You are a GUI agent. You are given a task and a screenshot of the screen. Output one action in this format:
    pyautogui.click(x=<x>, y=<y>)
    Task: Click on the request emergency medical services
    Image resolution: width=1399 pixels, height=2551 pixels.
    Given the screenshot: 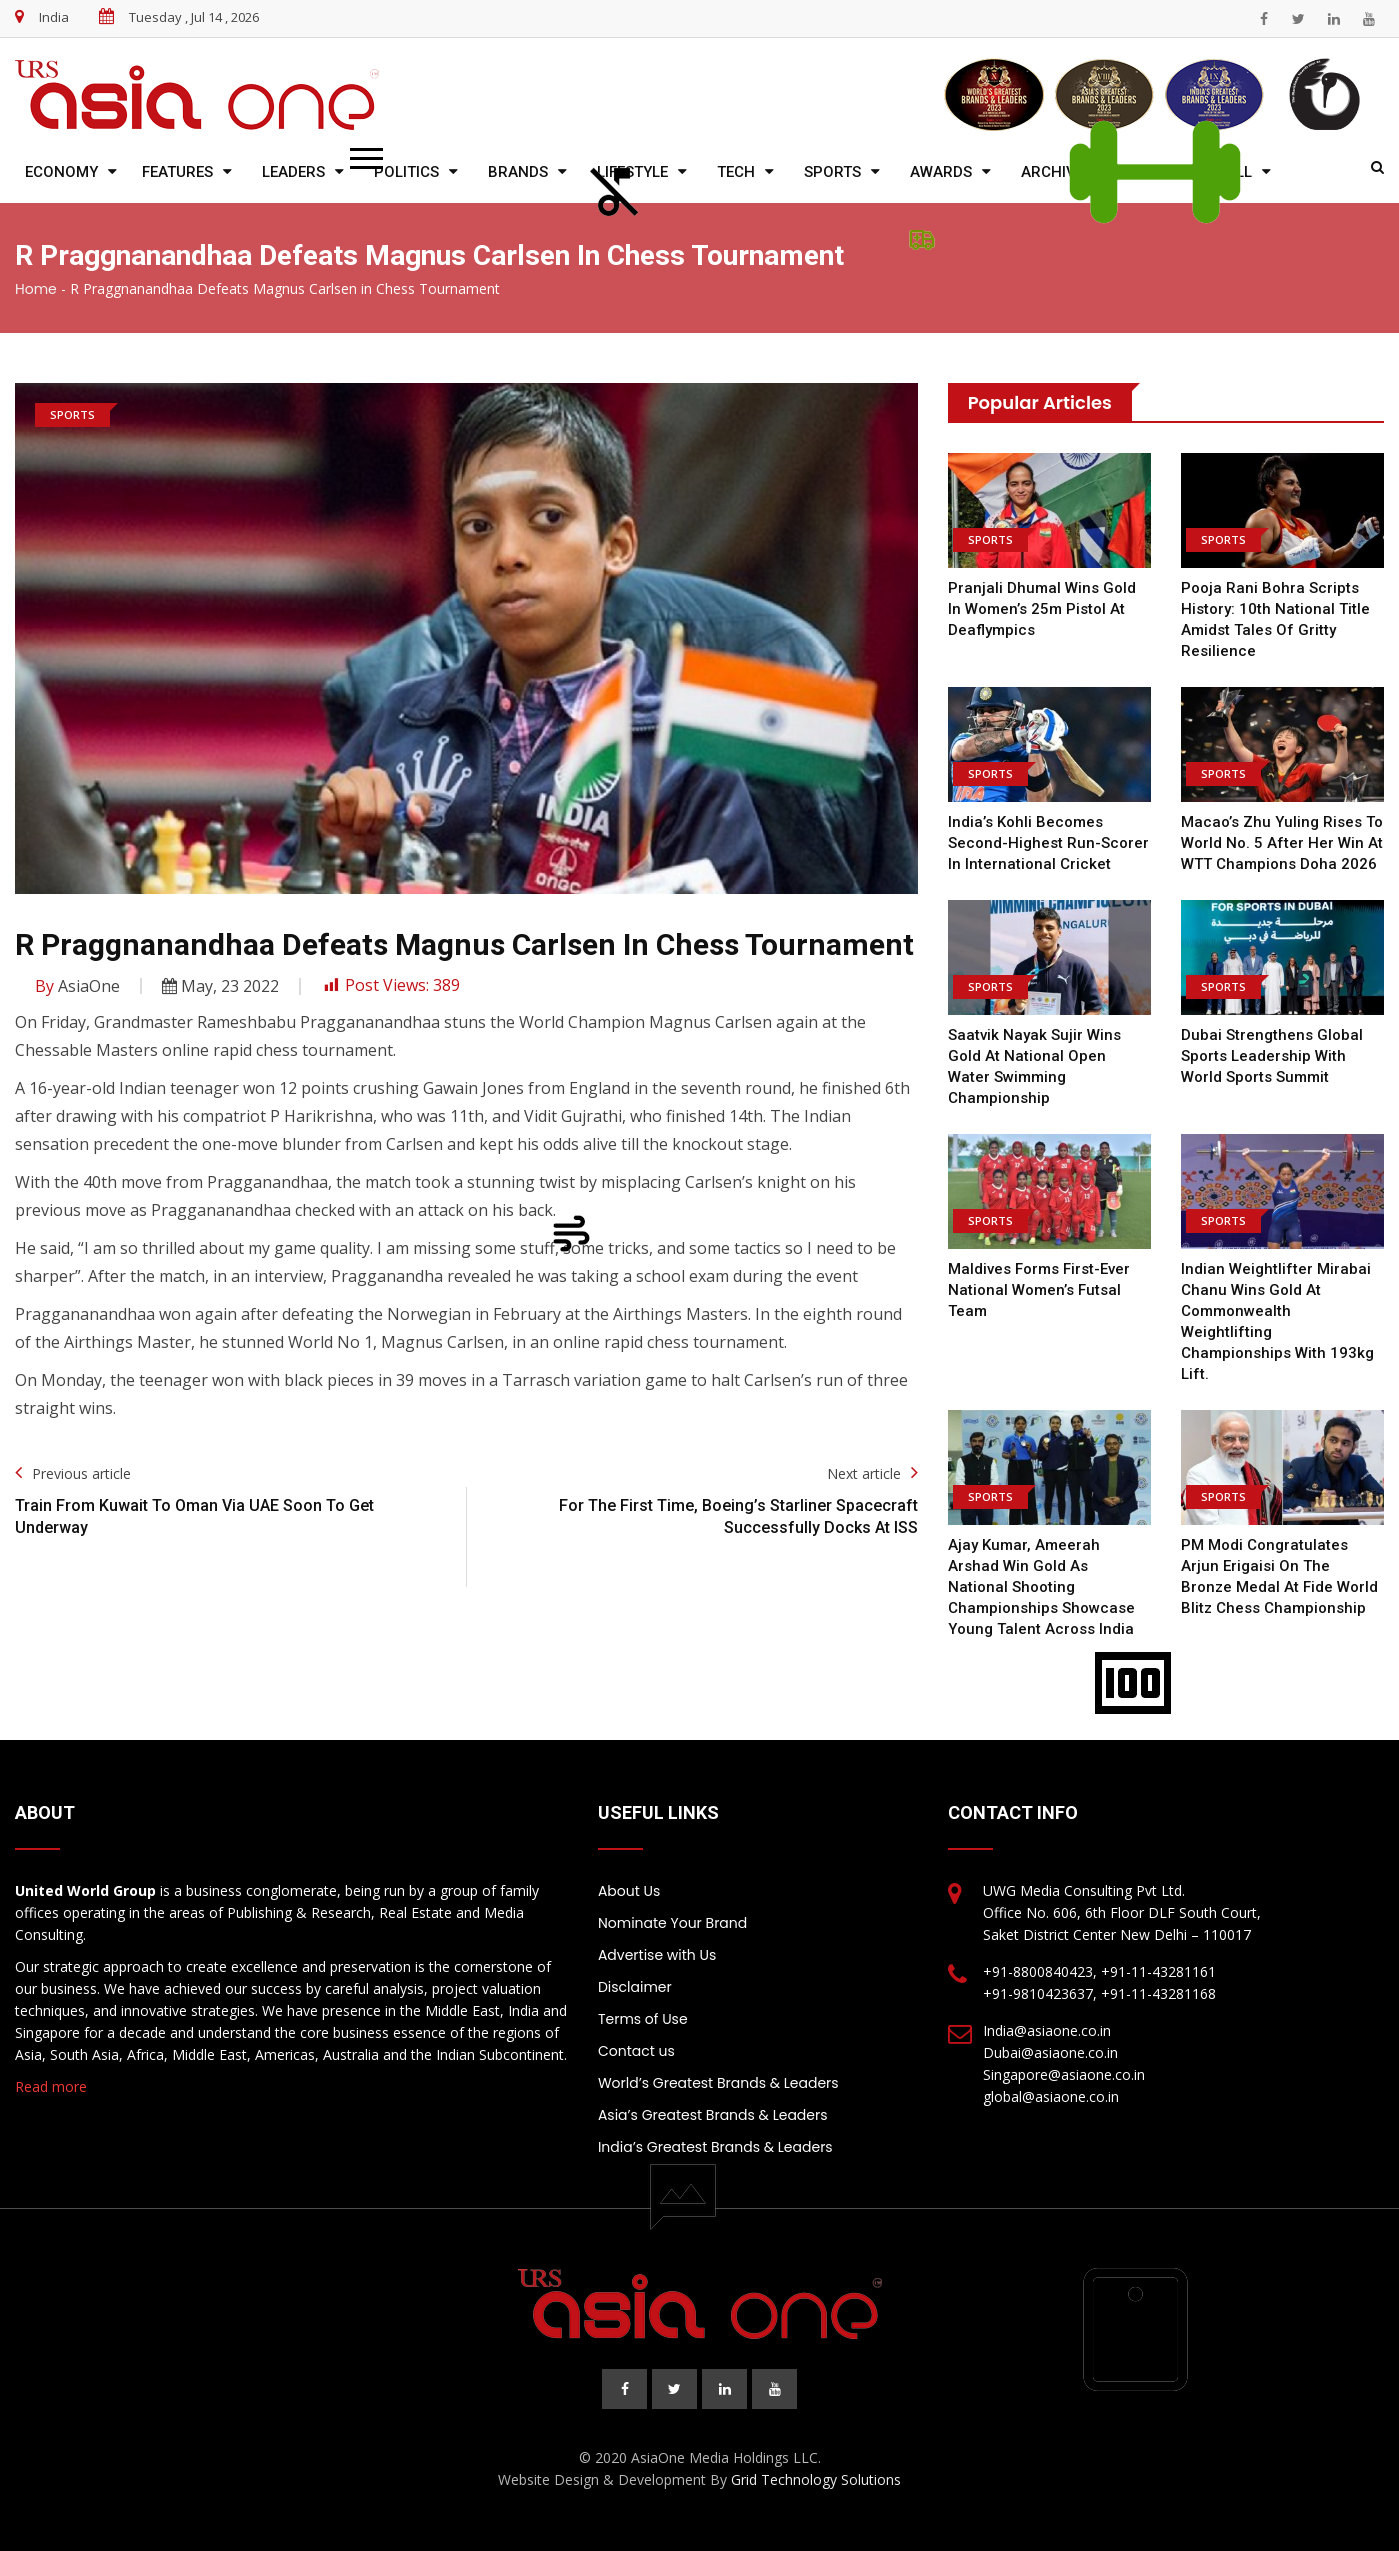 What is the action you would take?
    pyautogui.click(x=922, y=240)
    